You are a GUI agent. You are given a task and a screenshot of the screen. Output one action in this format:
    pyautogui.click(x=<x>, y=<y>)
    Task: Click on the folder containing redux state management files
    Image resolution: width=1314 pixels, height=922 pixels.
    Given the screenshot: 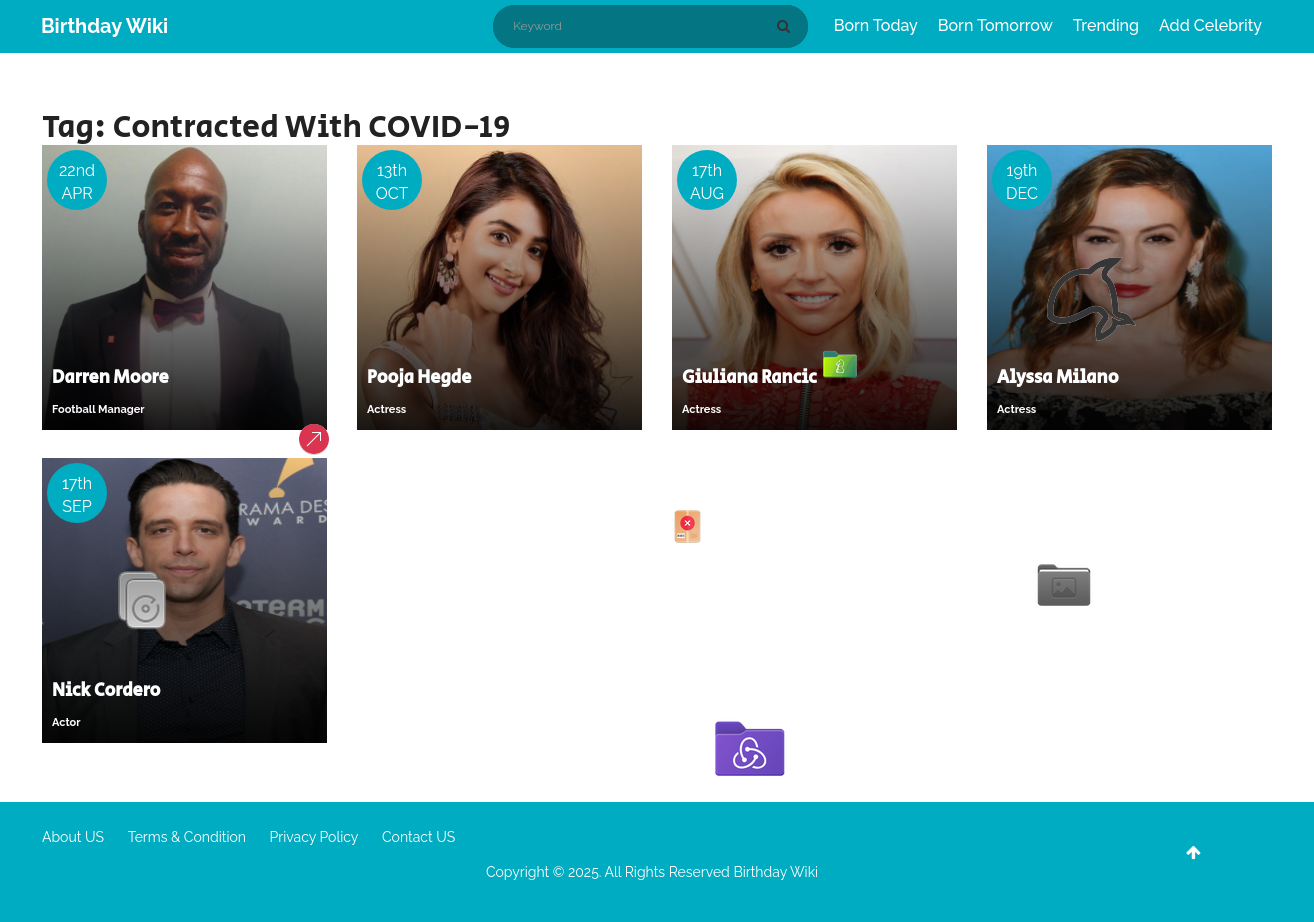 What is the action you would take?
    pyautogui.click(x=749, y=750)
    